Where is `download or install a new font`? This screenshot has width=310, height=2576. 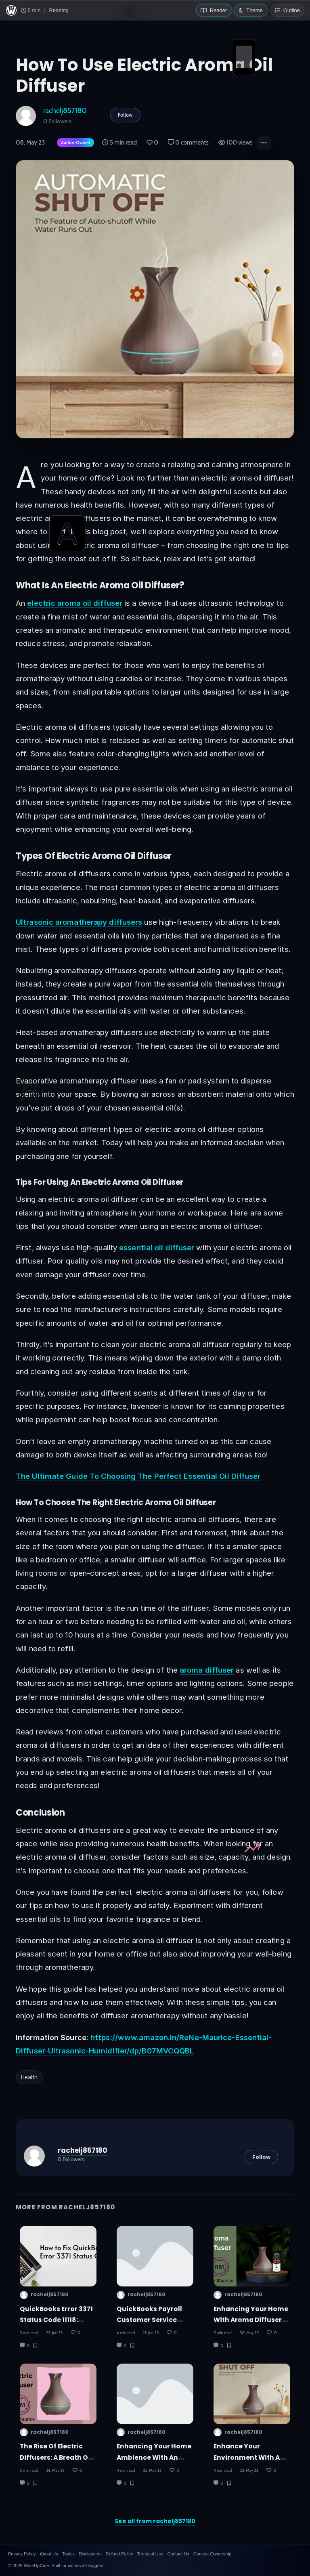
download or install a new font is located at coordinates (67, 533).